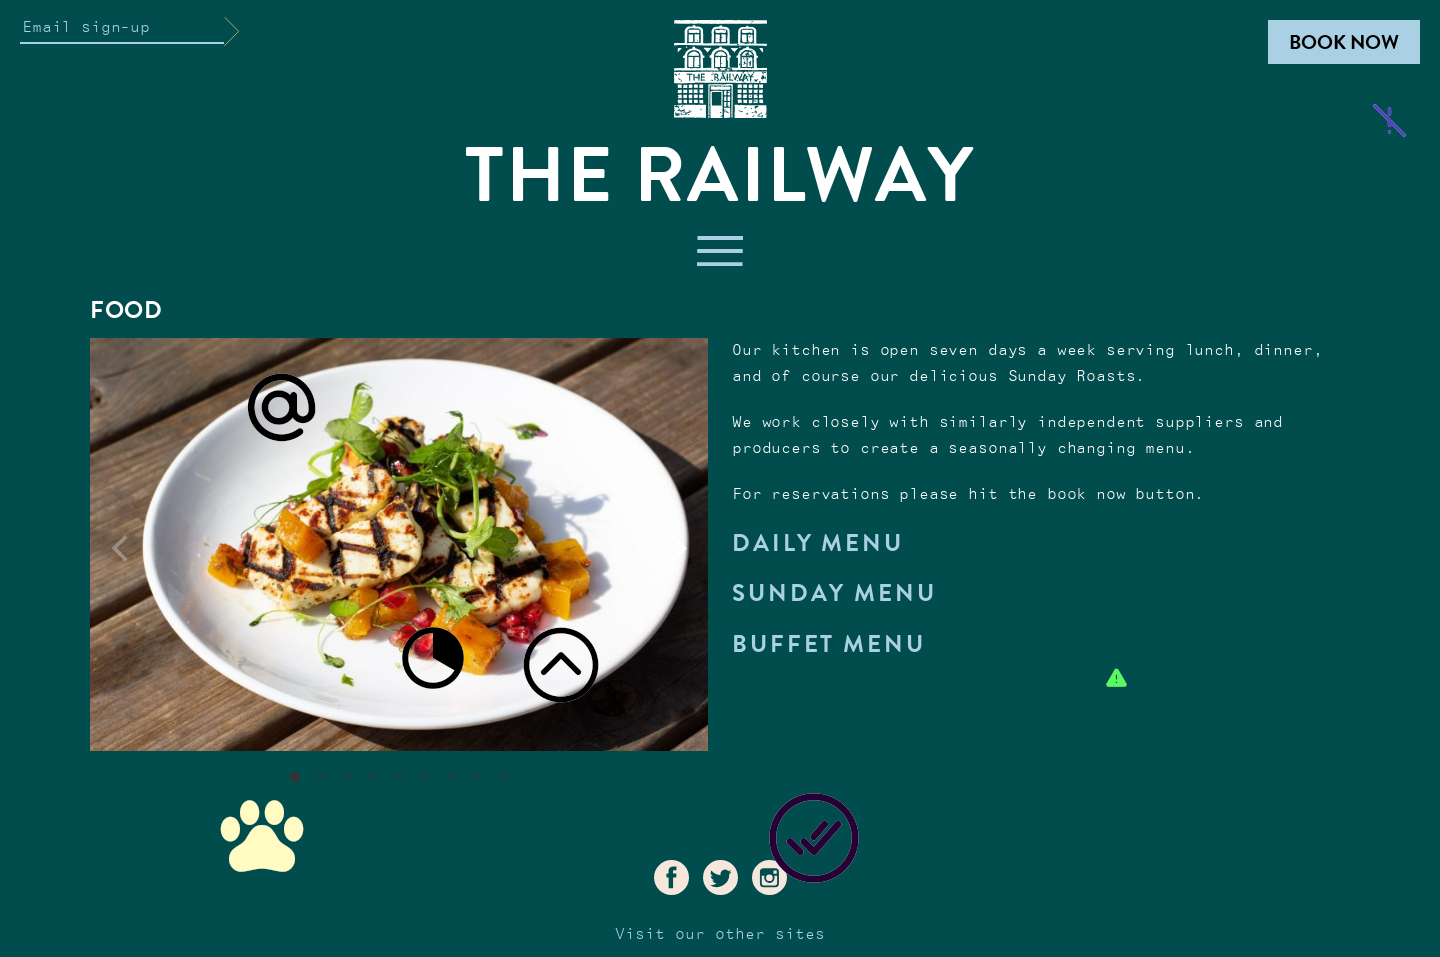  Describe the element at coordinates (1389, 120) in the screenshot. I see `disable alert notifications` at that location.